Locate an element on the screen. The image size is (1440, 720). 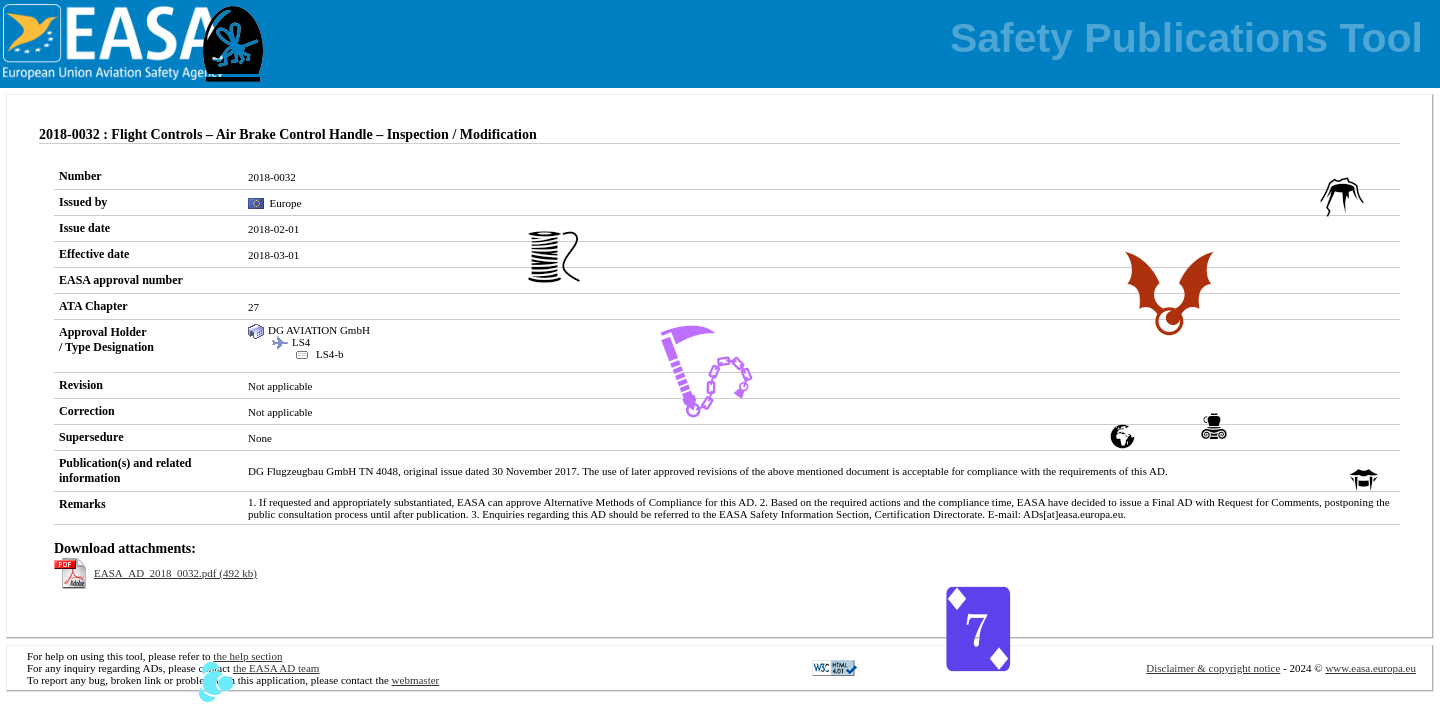
wire or cable inventory item is located at coordinates (554, 257).